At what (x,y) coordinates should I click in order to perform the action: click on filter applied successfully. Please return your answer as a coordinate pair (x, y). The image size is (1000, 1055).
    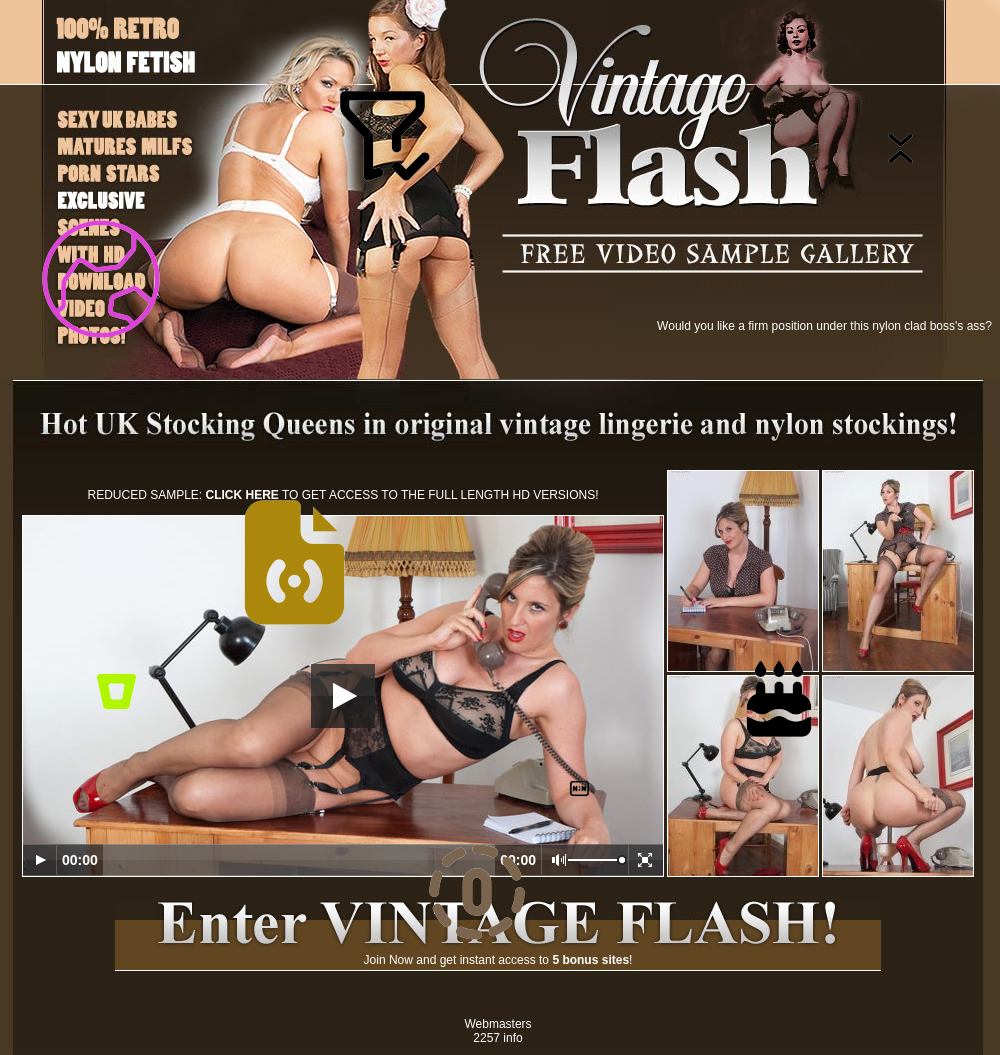
    Looking at the image, I should click on (382, 133).